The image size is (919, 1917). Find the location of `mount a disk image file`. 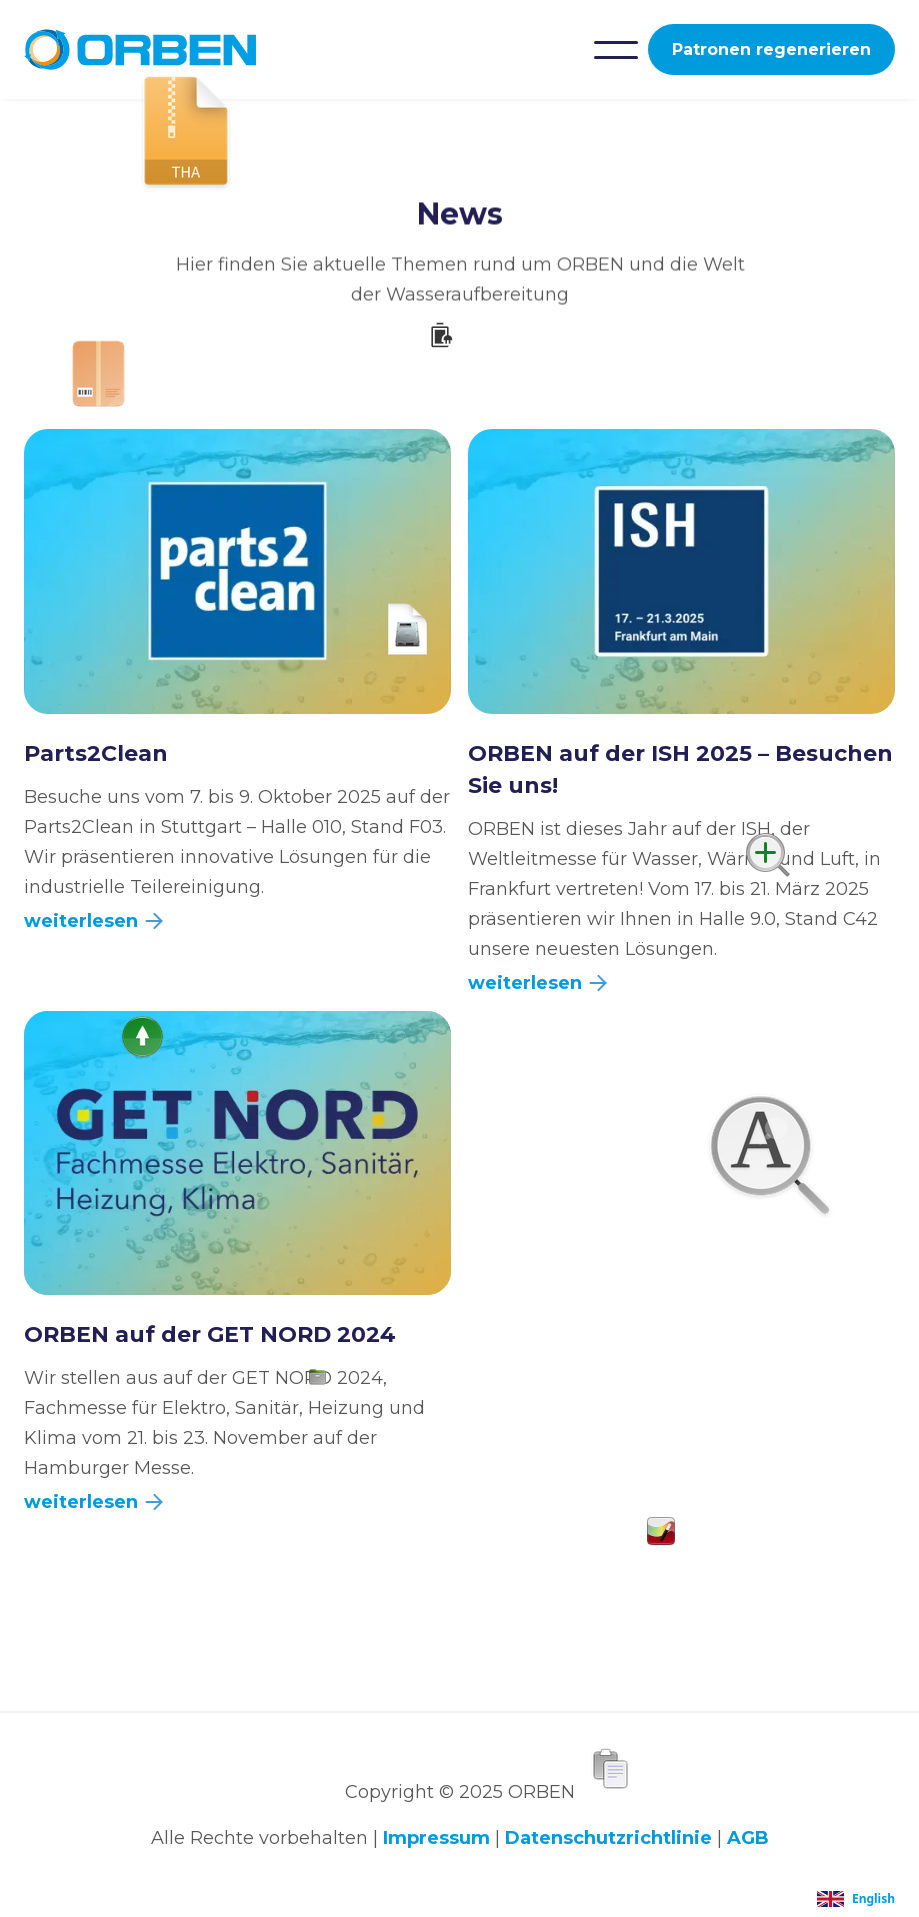

mount a disk image file is located at coordinates (407, 630).